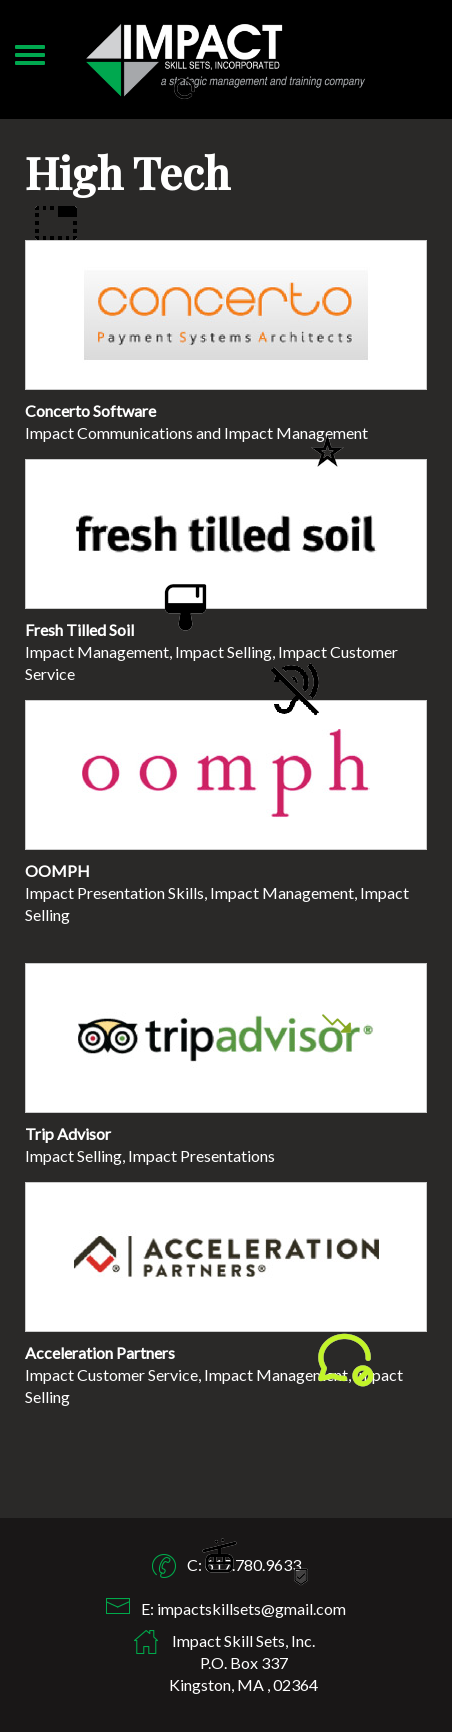 This screenshot has height=1732, width=452. Describe the element at coordinates (301, 1577) in the screenshot. I see `indicates a verified or visited location` at that location.